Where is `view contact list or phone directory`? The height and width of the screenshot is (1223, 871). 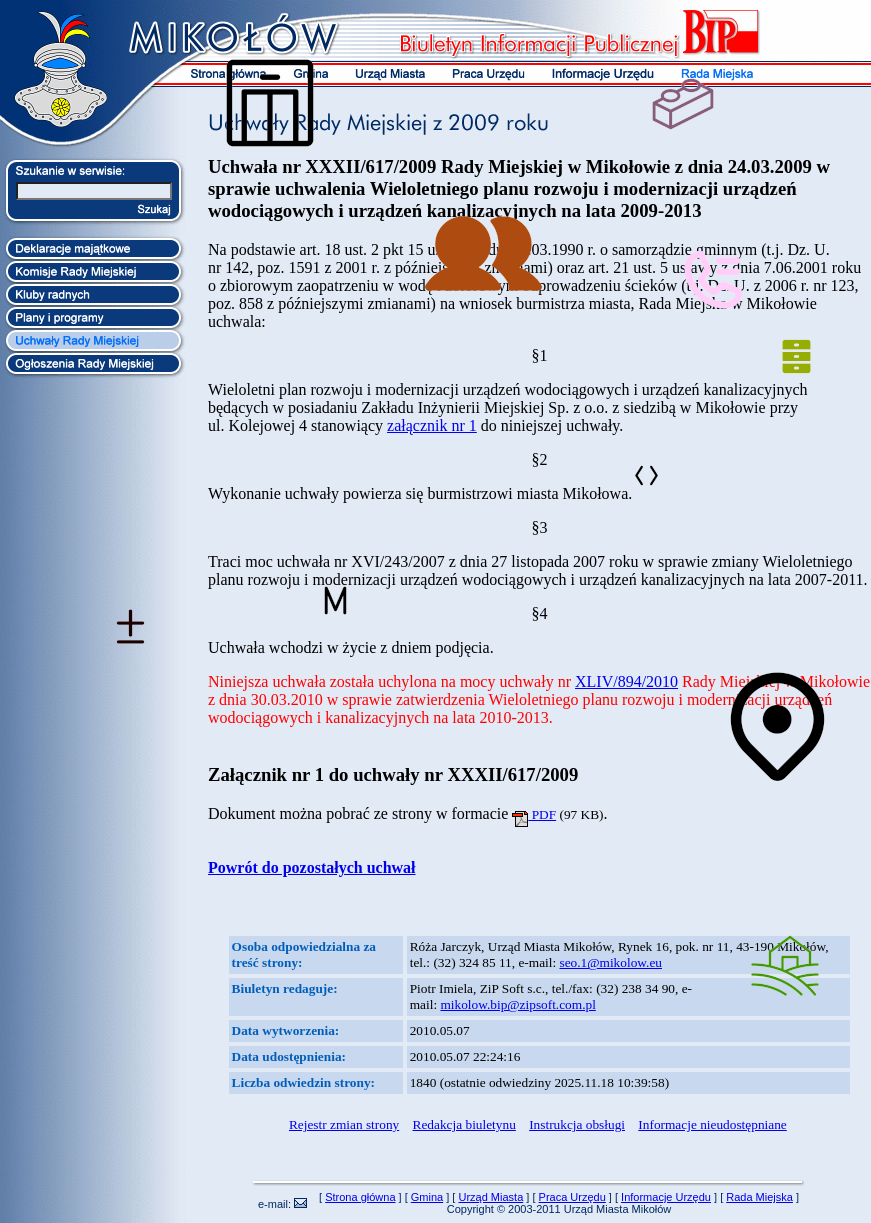
view contact list or phone directory is located at coordinates (714, 278).